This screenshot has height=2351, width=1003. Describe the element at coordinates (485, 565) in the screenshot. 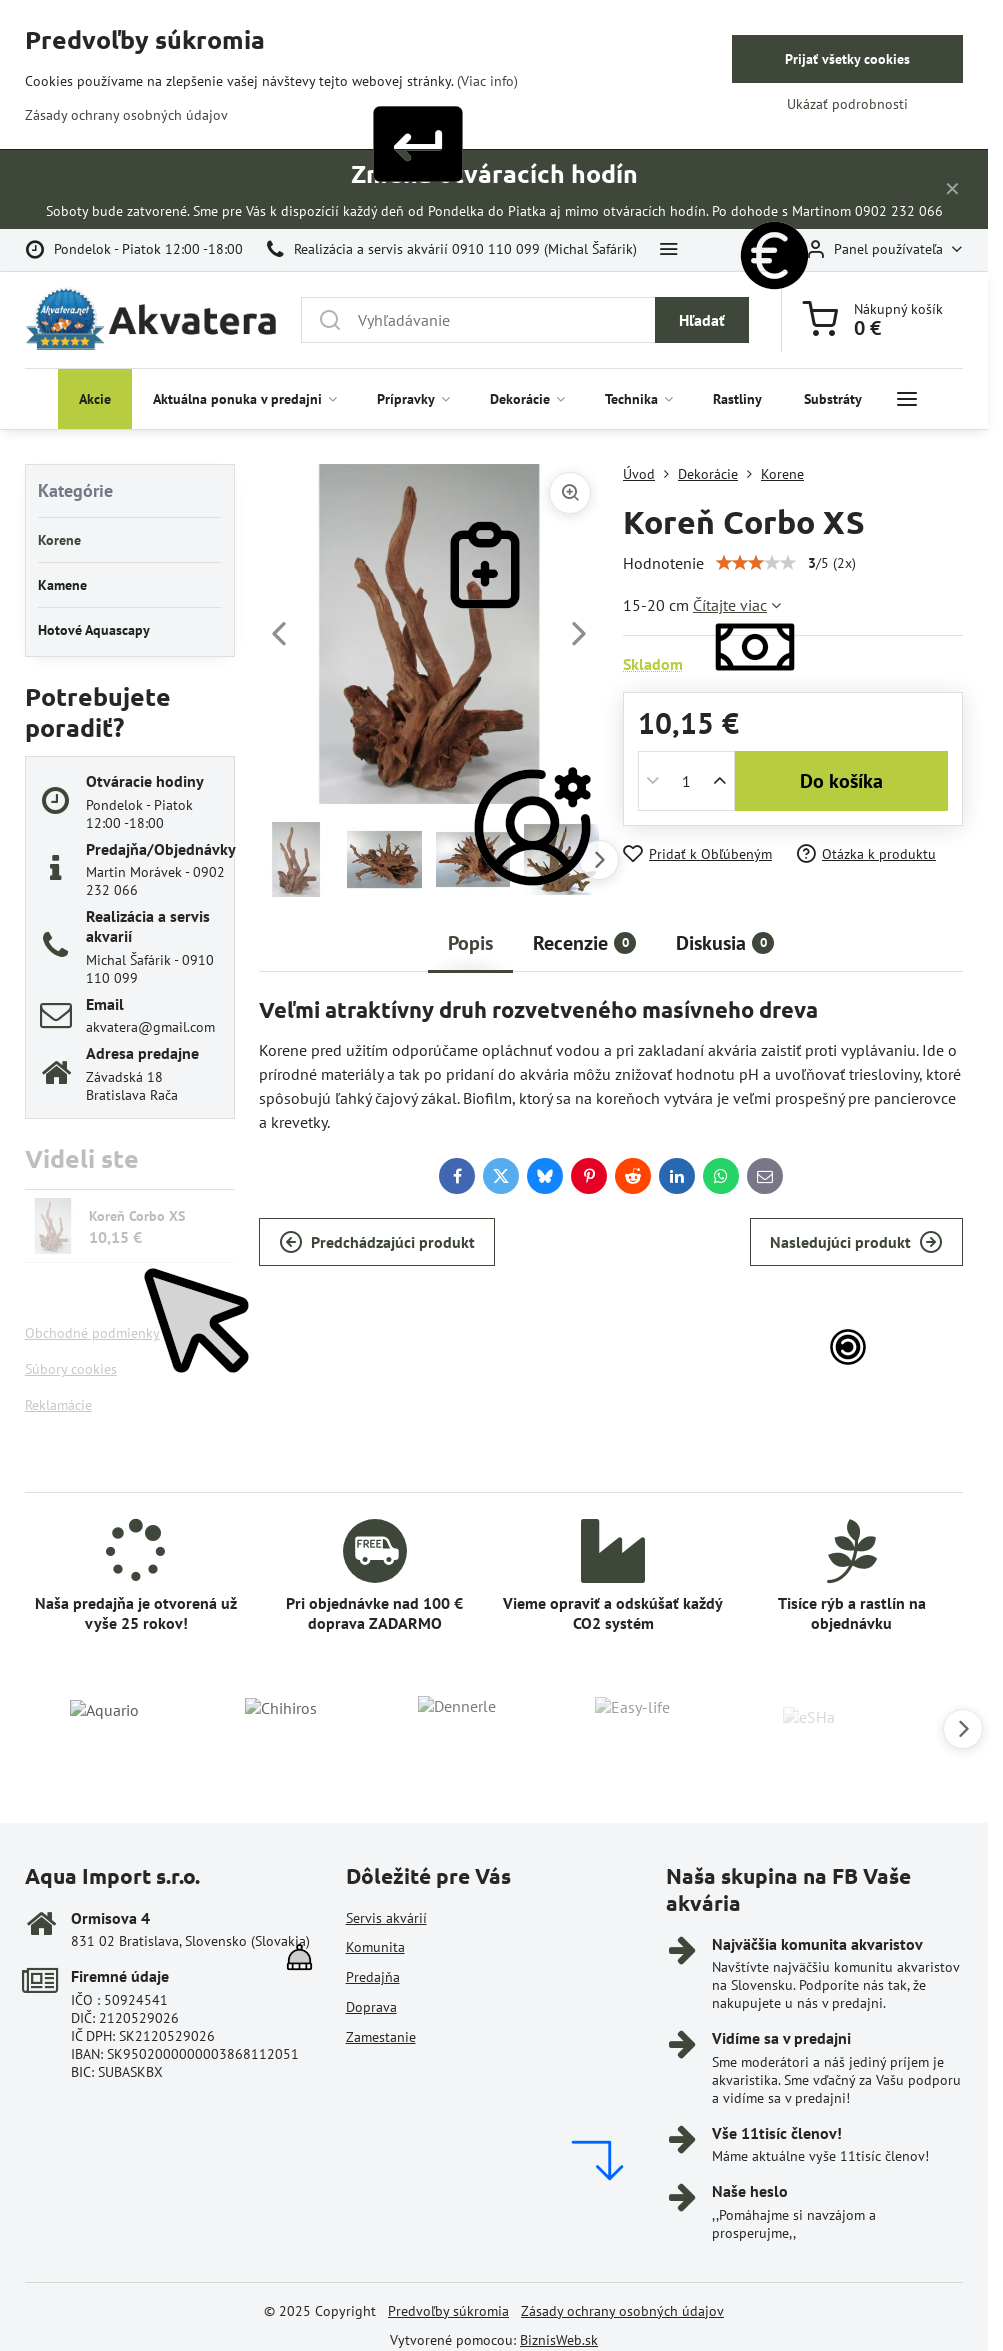

I see `view medical report or health records` at that location.